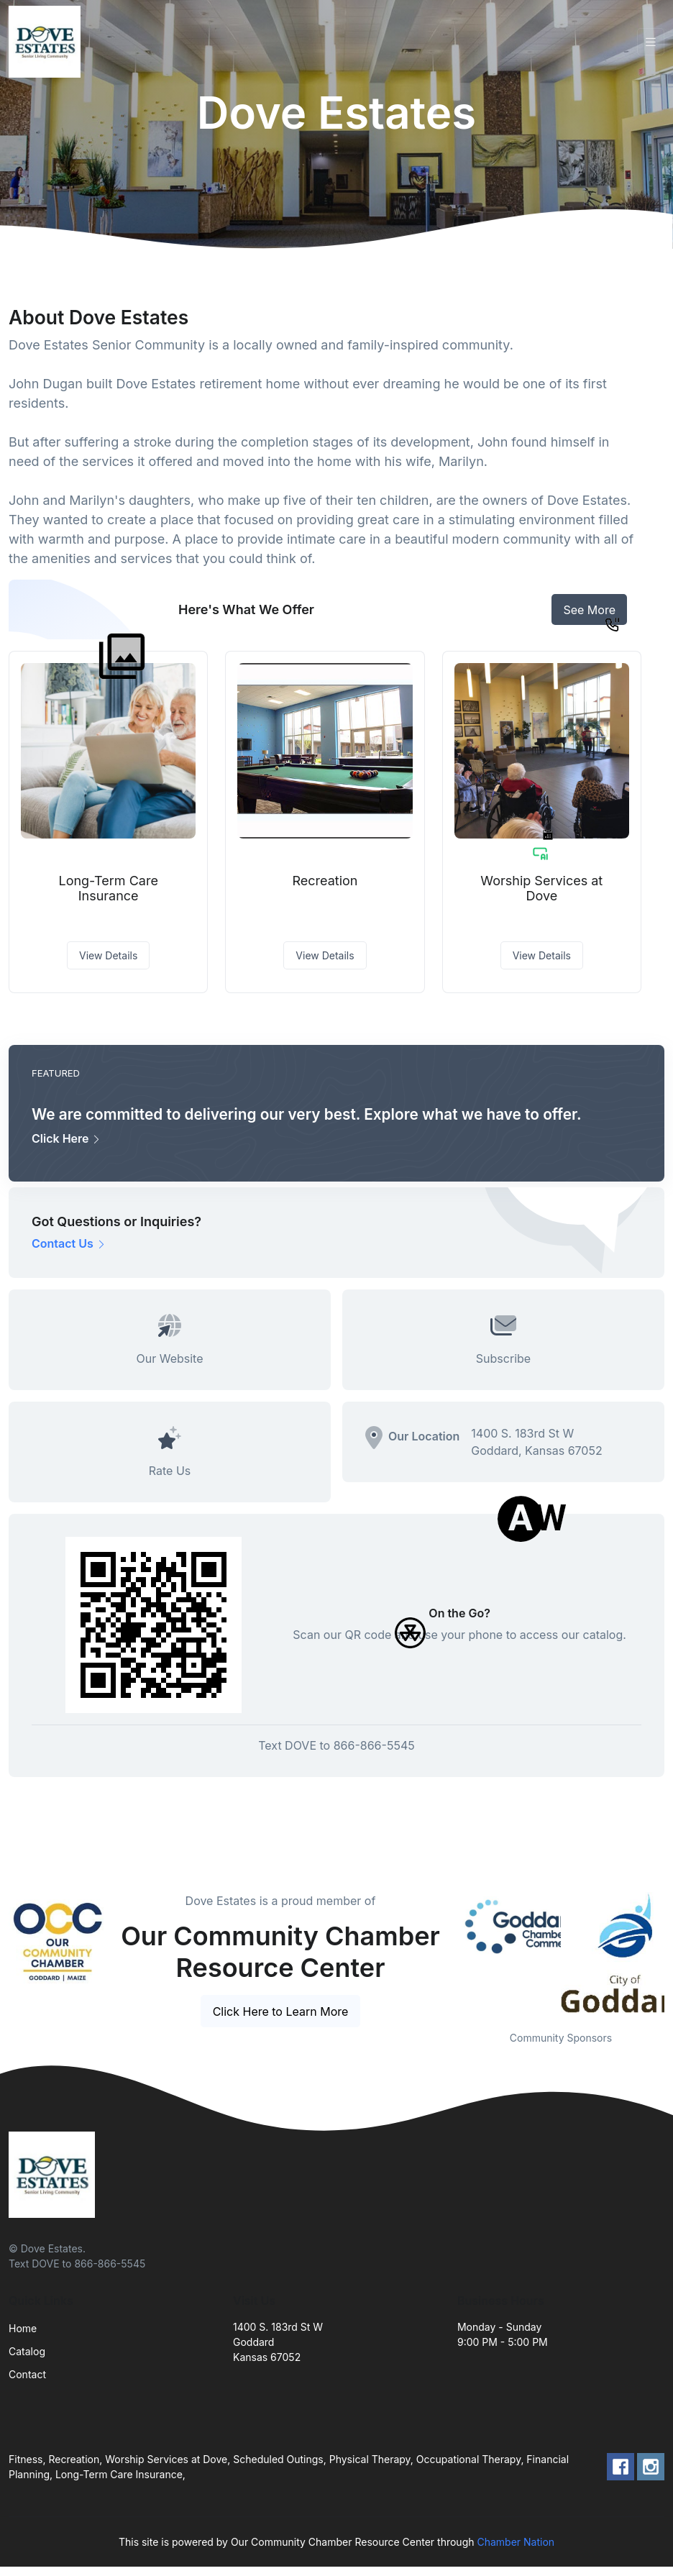 This screenshot has width=673, height=2576. I want to click on view calendar events, so click(548, 835).